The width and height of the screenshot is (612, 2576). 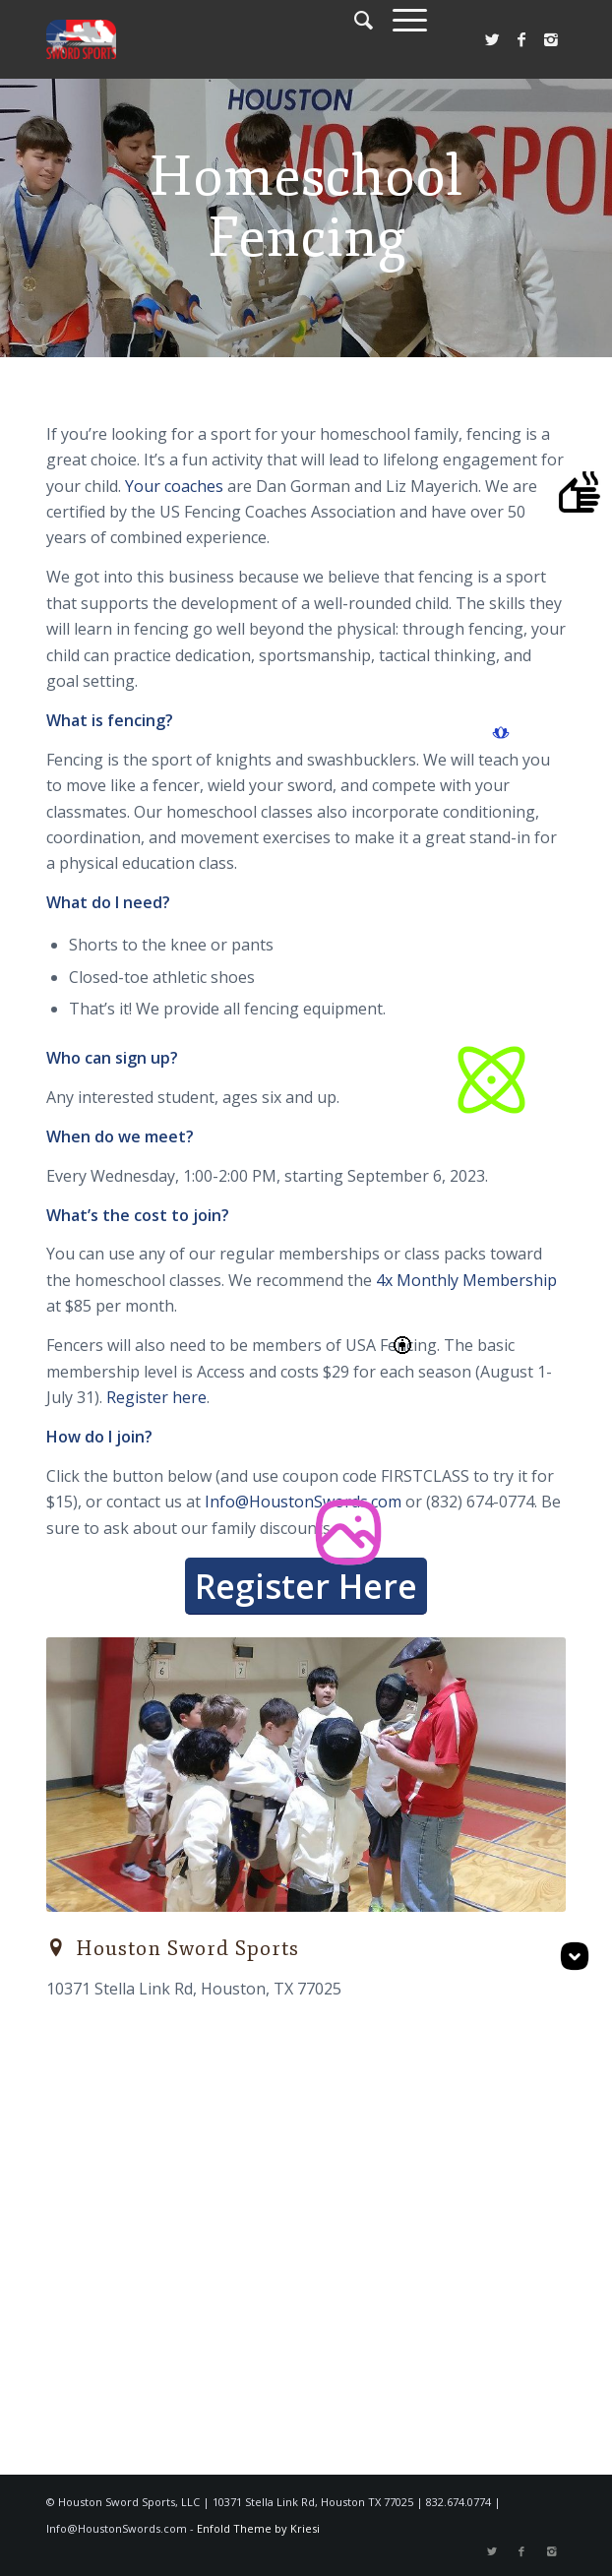 What do you see at coordinates (575, 1956) in the screenshot?
I see `expand dropdown menu or content` at bounding box center [575, 1956].